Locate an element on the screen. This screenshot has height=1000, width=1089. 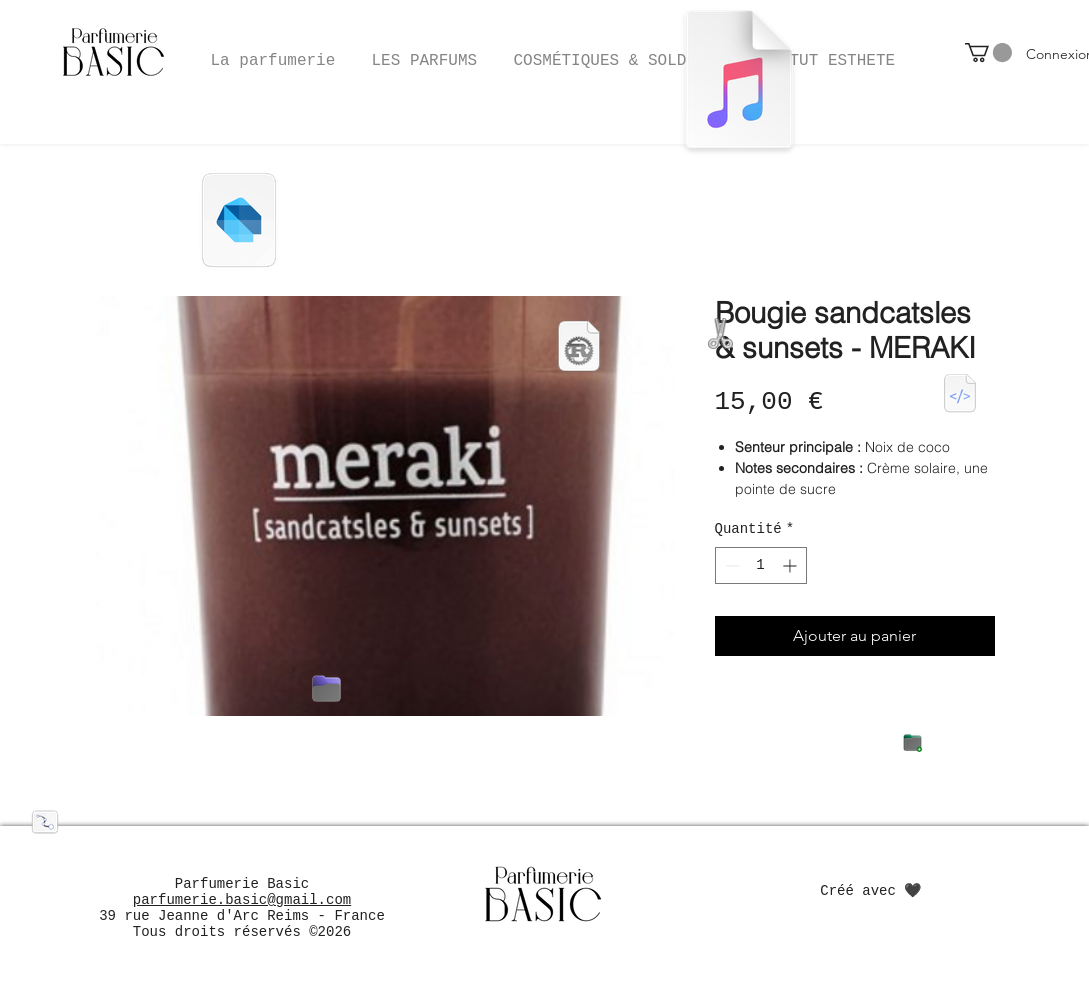
indicates a Dart programming language file is located at coordinates (239, 220).